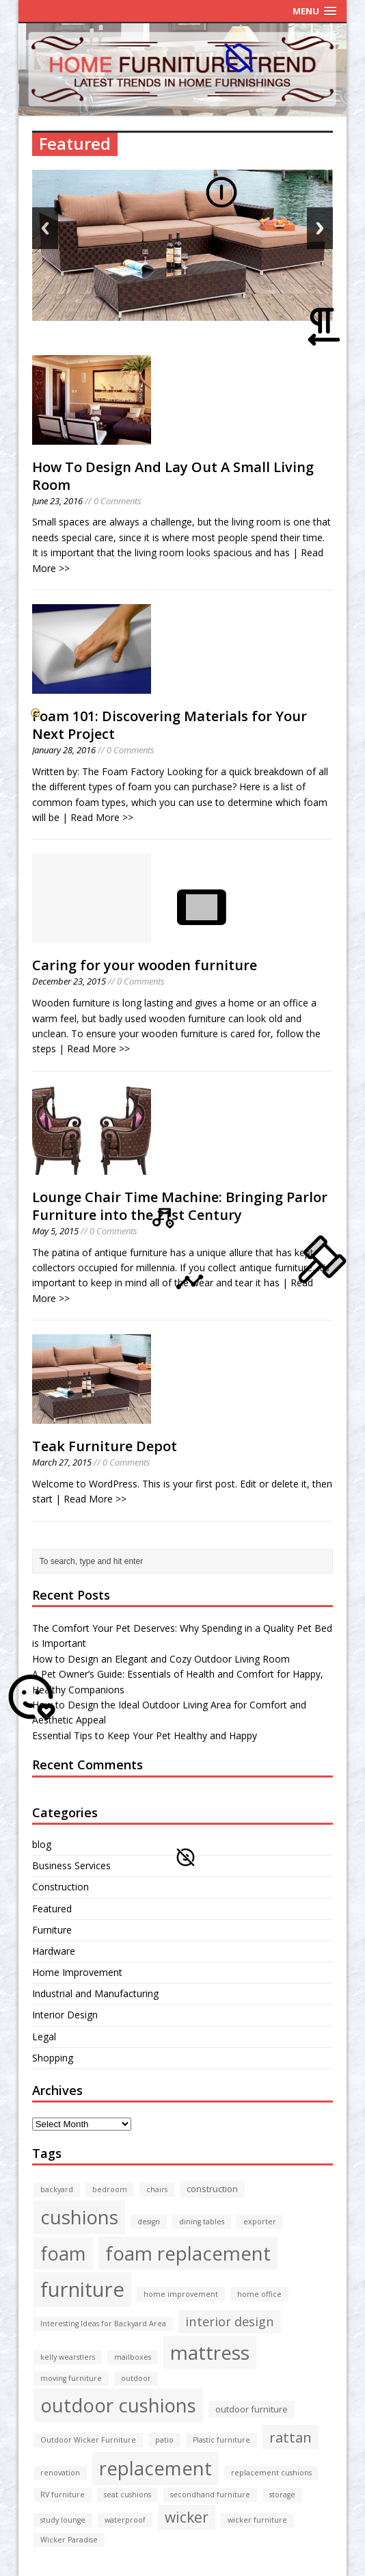 The height and width of the screenshot is (2576, 365). I want to click on disable copyleft licensing, so click(185, 1857).